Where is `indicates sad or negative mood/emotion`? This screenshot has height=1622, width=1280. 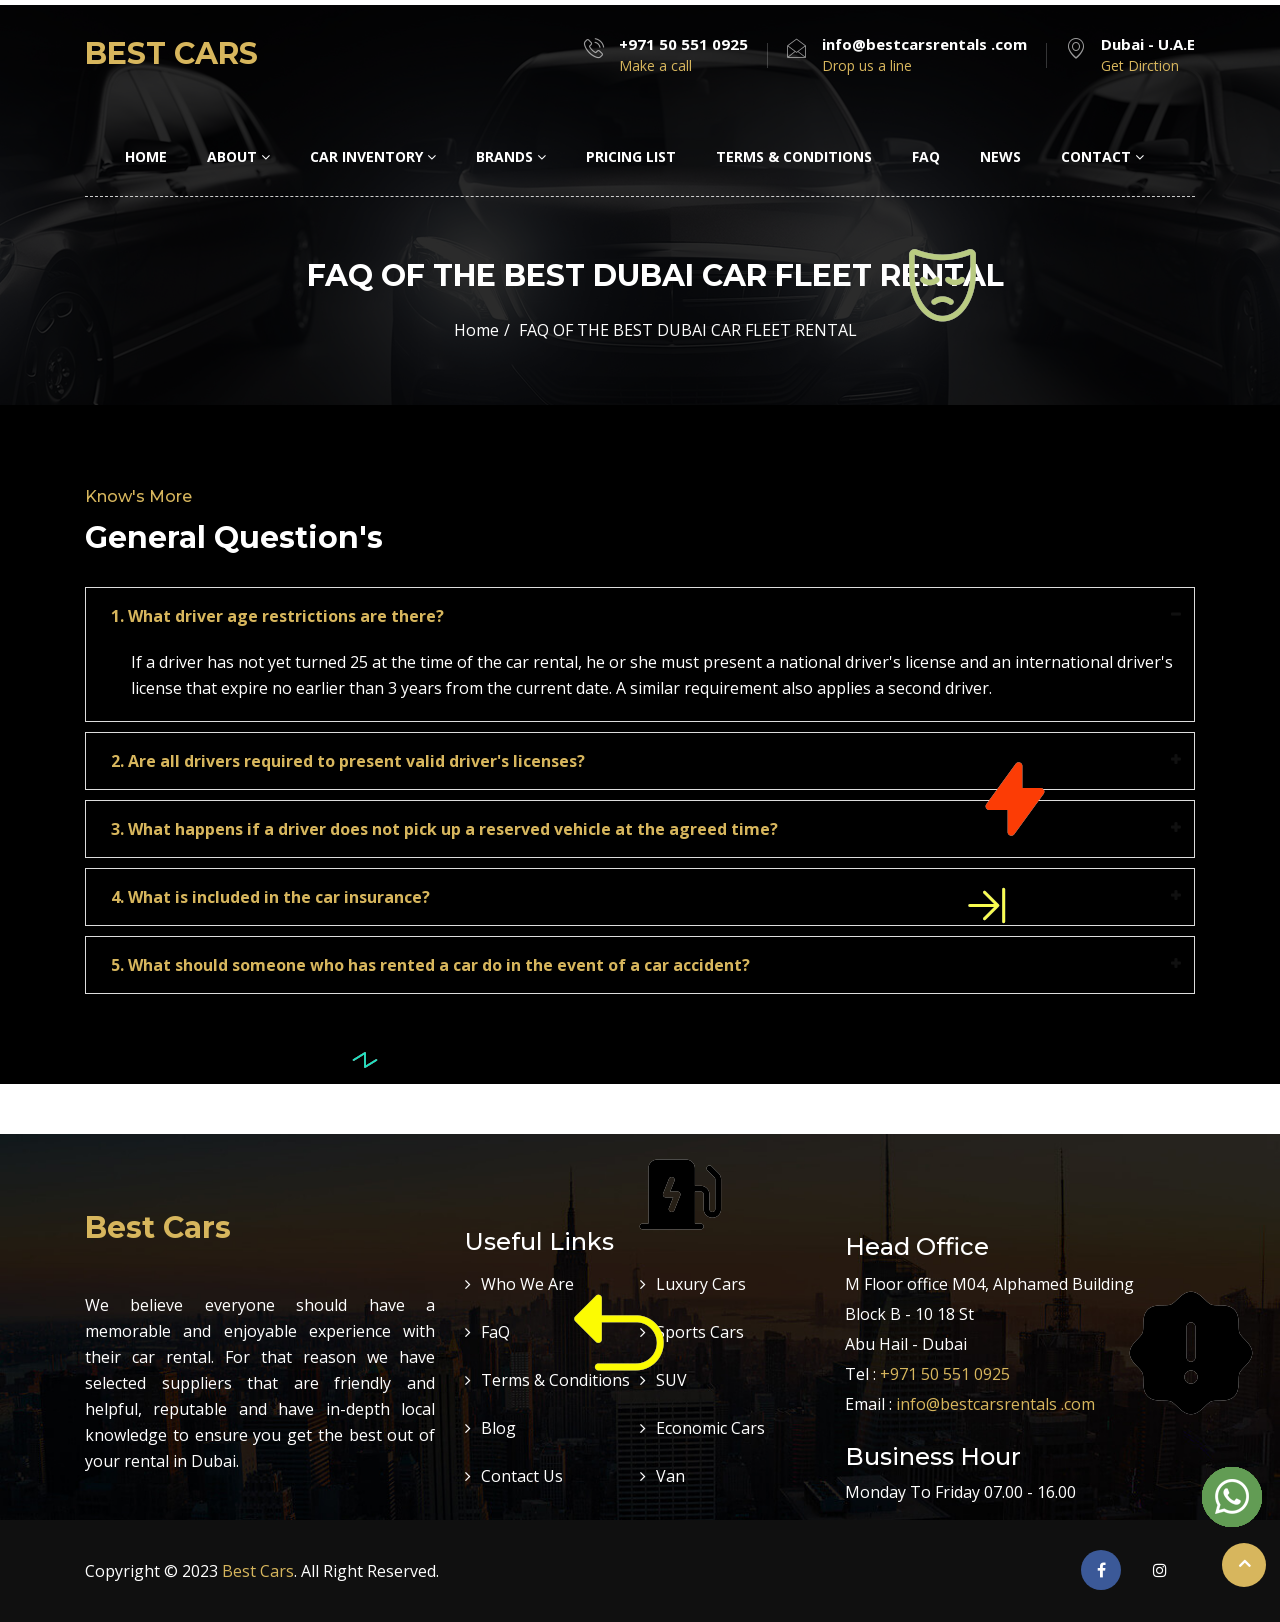
indicates sad or negative mood/emotion is located at coordinates (942, 282).